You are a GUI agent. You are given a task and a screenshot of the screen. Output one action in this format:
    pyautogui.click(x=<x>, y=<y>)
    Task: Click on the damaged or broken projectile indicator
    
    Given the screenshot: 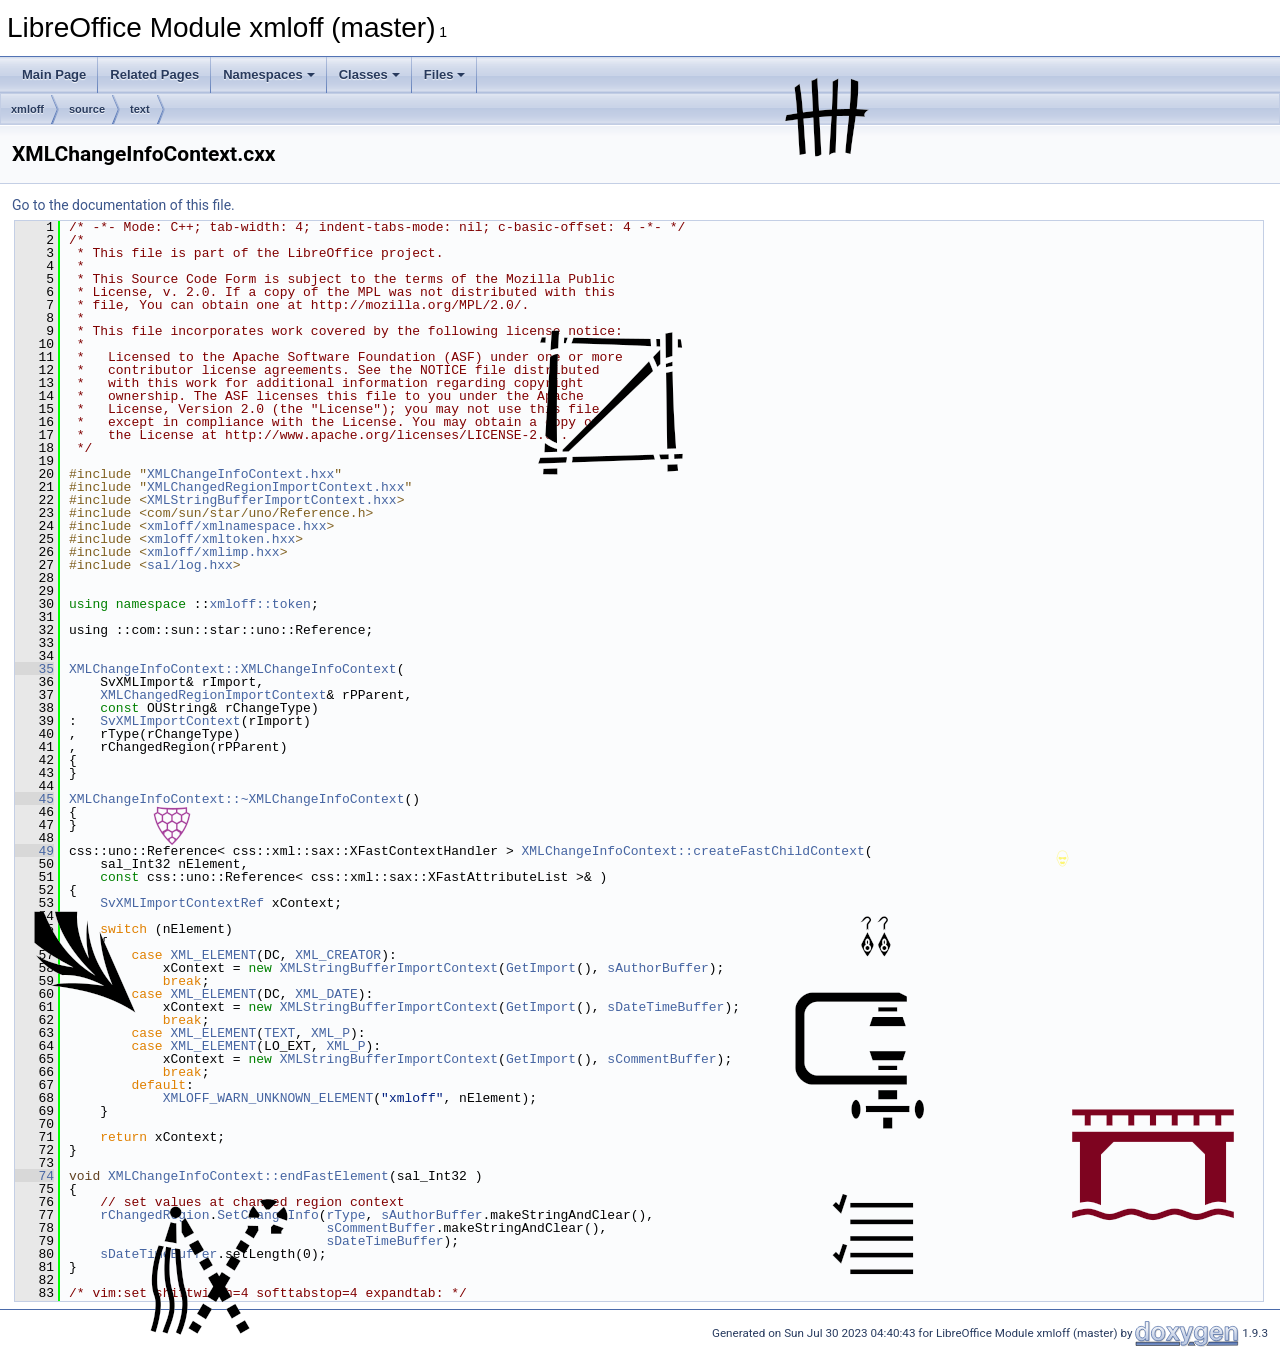 What is the action you would take?
    pyautogui.click(x=84, y=961)
    